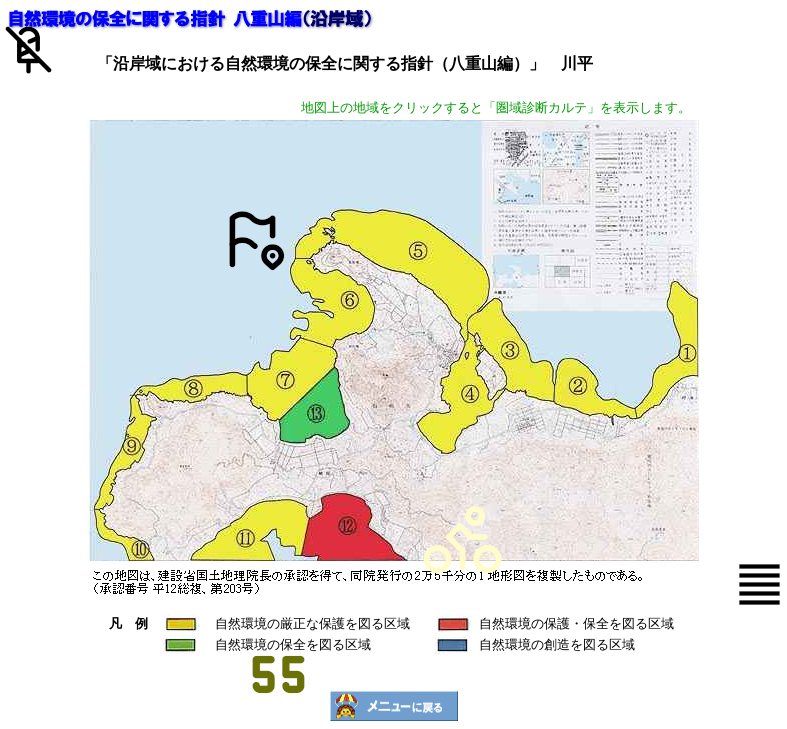  Describe the element at coordinates (28, 49) in the screenshot. I see `ice cream unavailable or sold out` at that location.